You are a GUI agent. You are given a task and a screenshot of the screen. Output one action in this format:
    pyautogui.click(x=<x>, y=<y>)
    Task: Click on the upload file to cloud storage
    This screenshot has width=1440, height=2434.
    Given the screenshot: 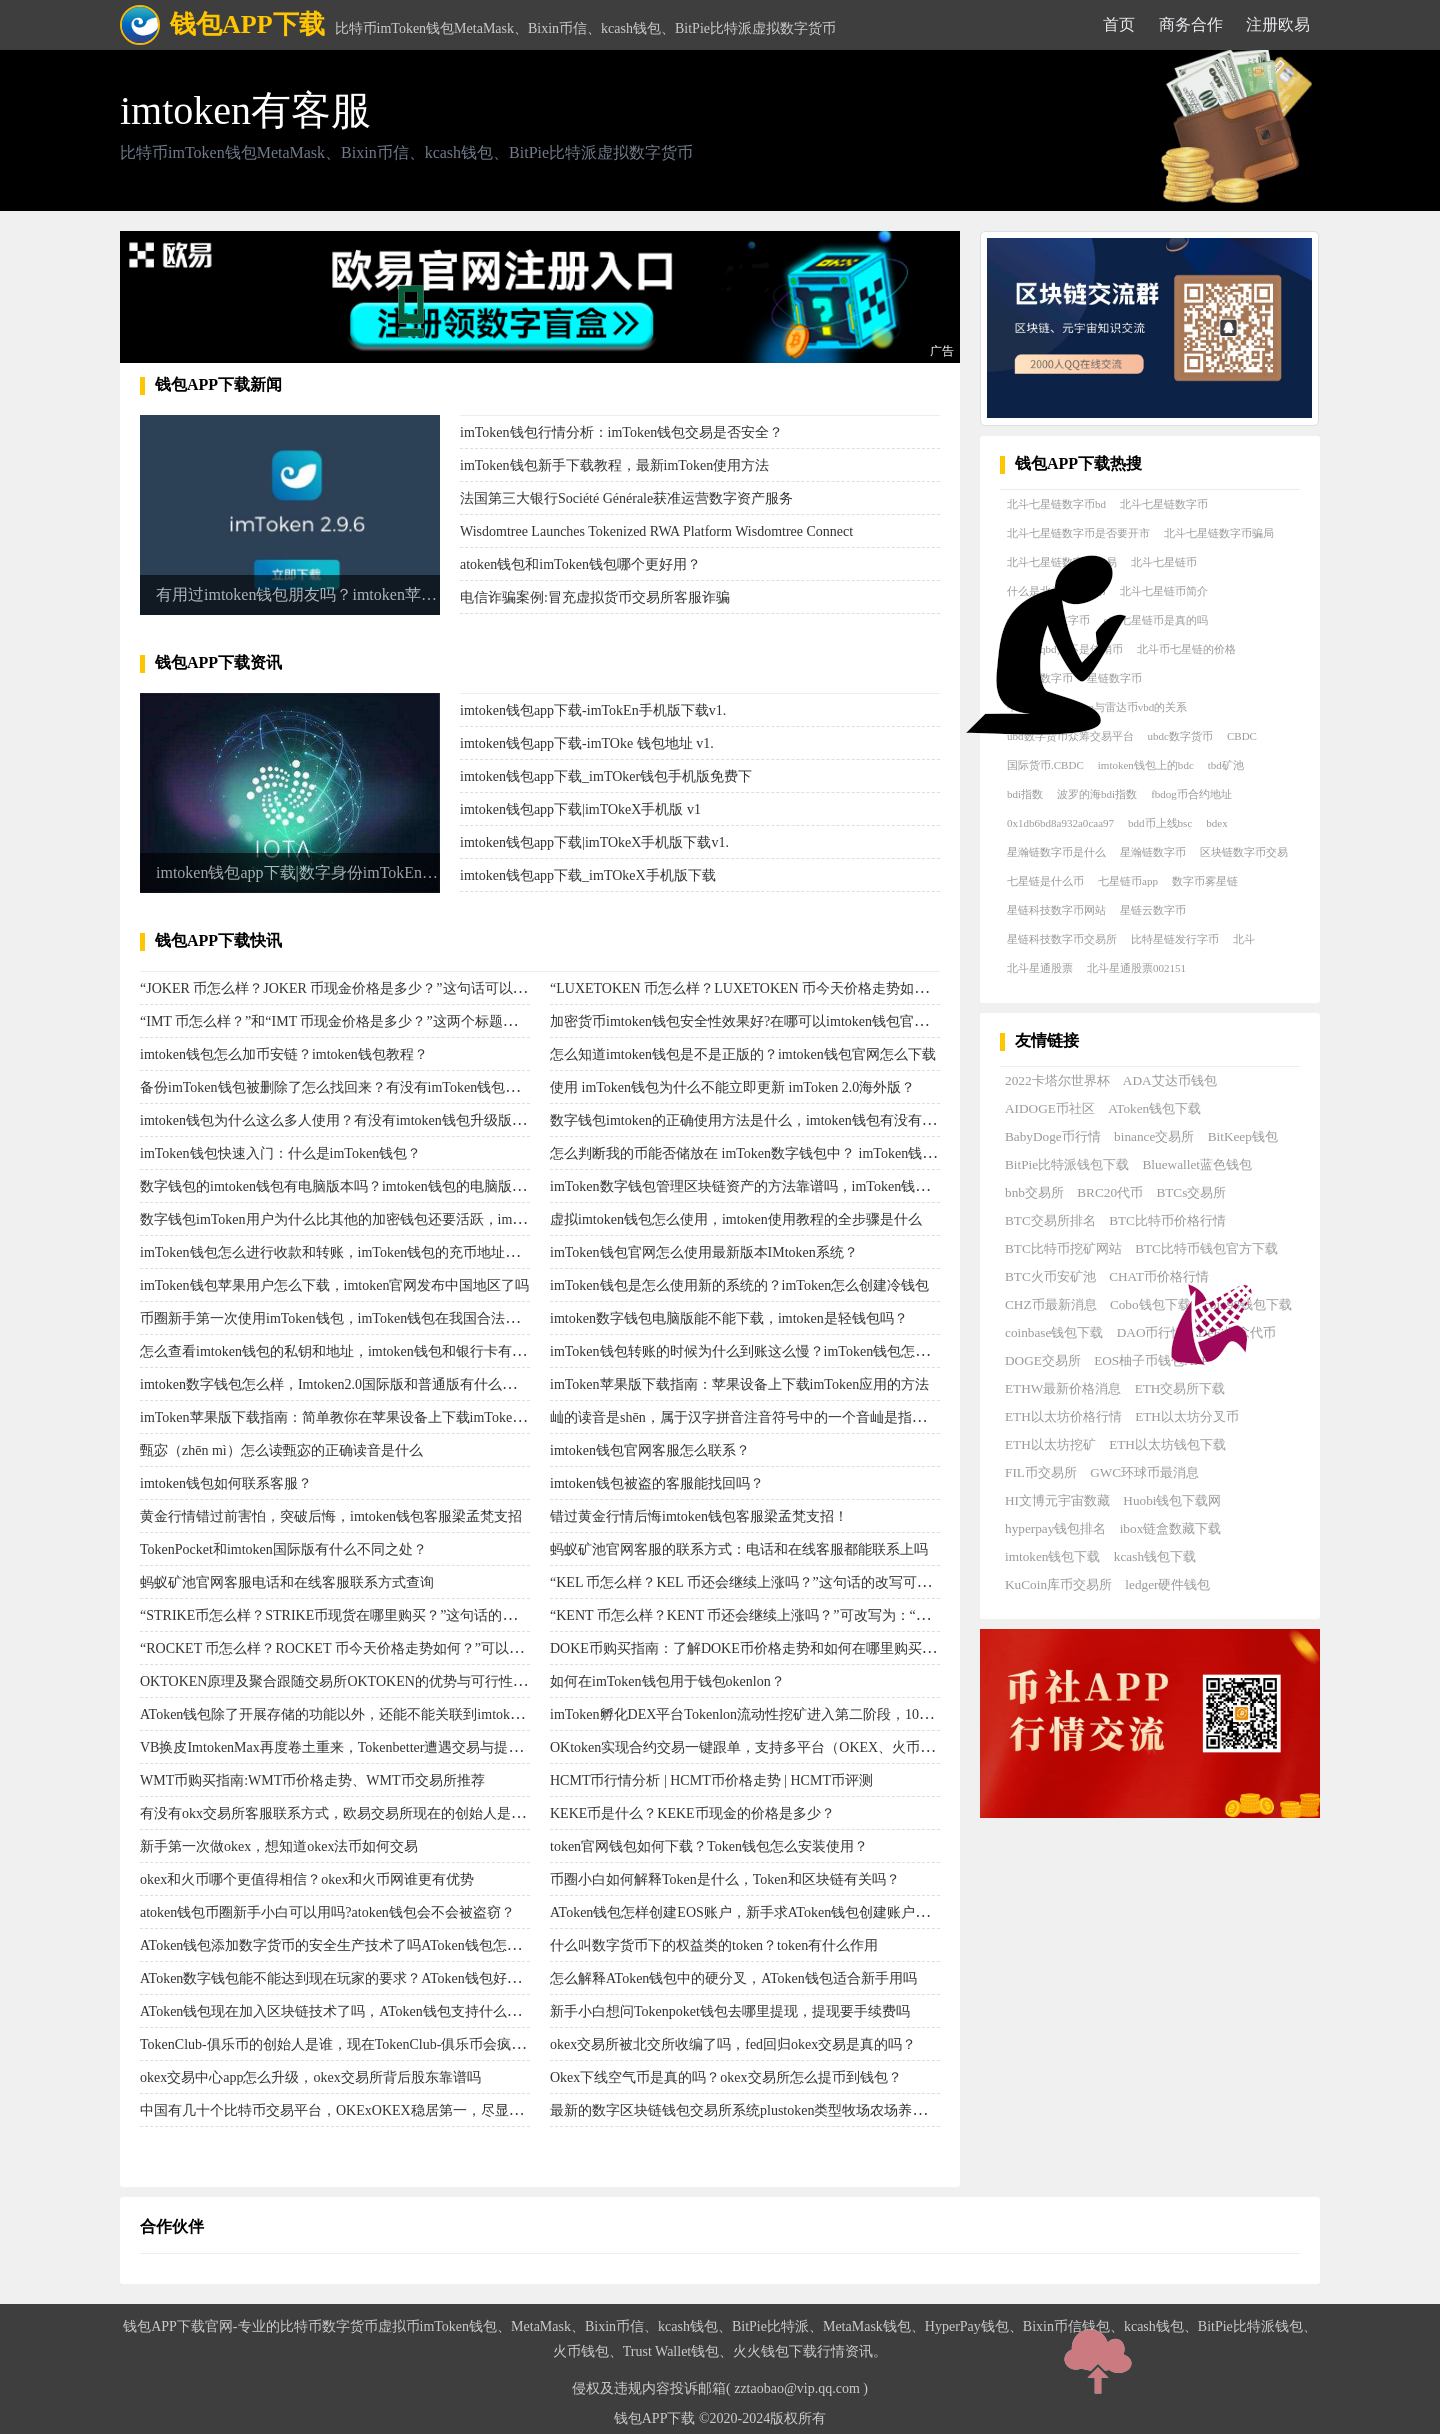 What is the action you would take?
    pyautogui.click(x=1098, y=2361)
    